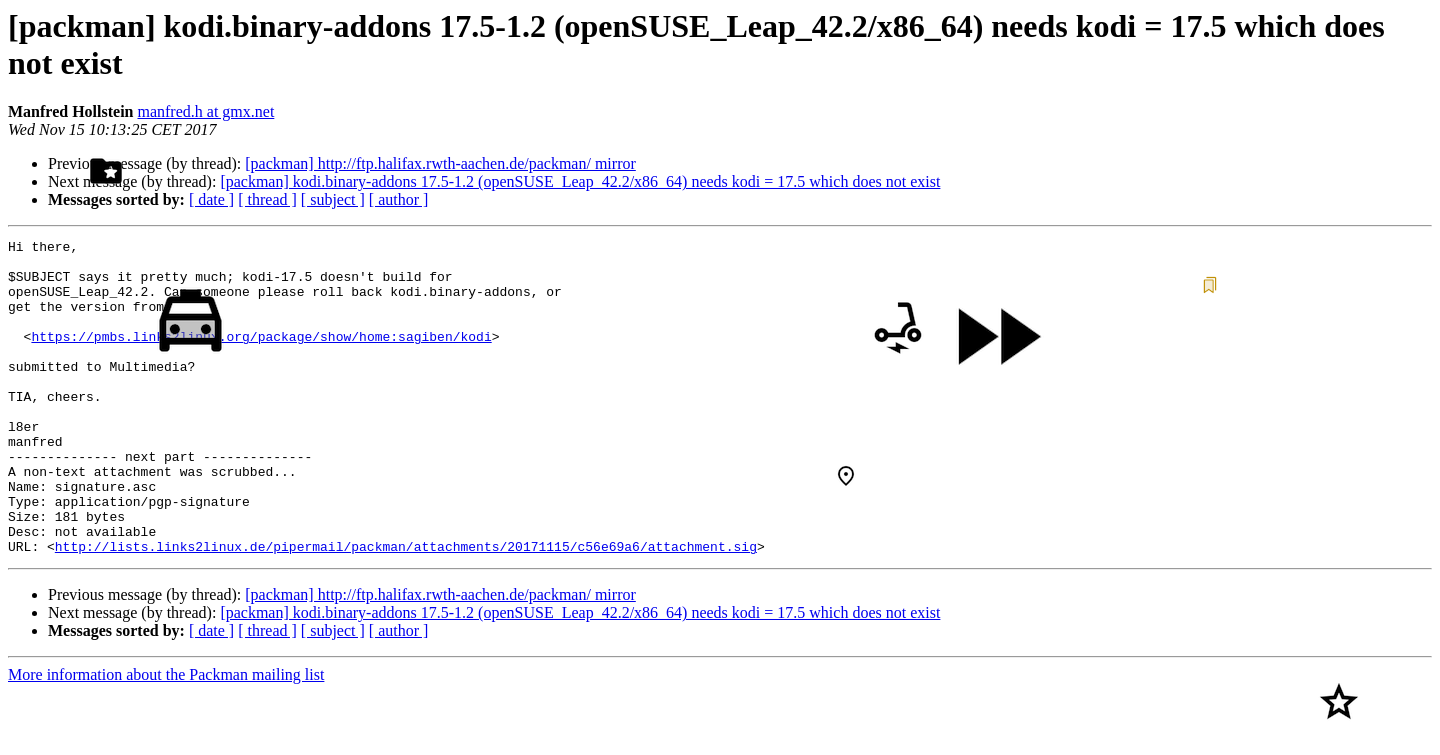  What do you see at coordinates (190, 320) in the screenshot?
I see `request a taxi or rideshare` at bounding box center [190, 320].